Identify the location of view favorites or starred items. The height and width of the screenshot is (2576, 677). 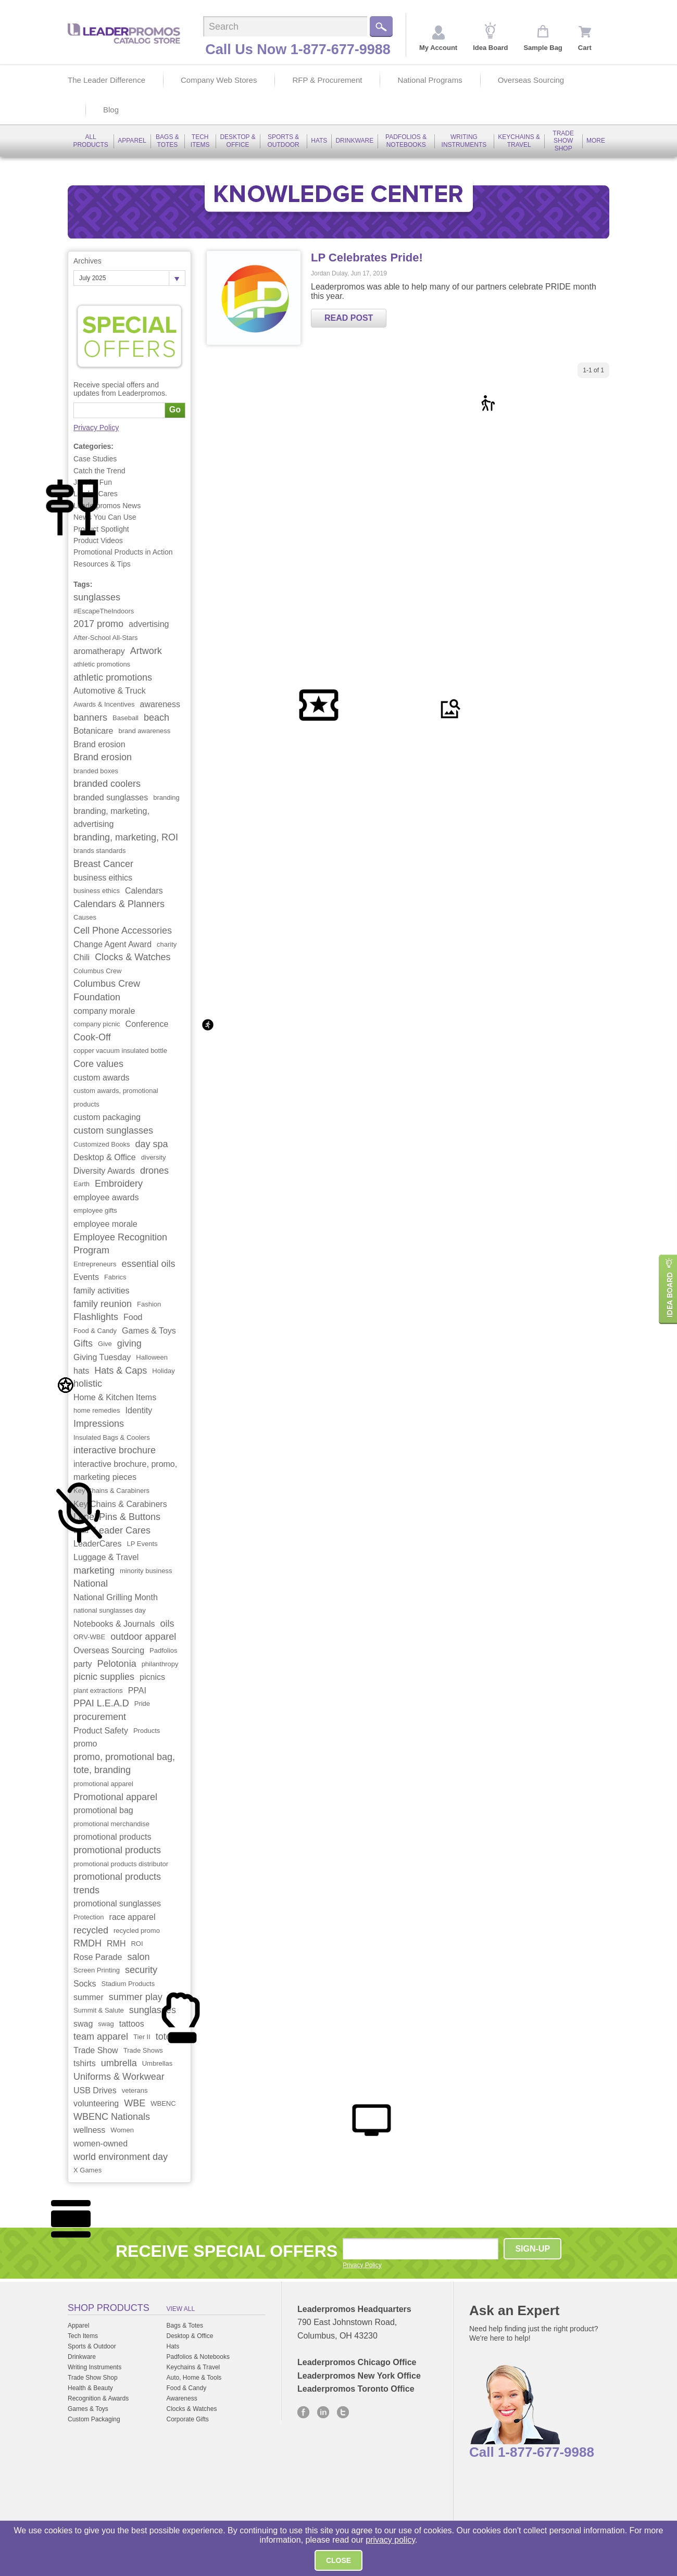
(66, 1385).